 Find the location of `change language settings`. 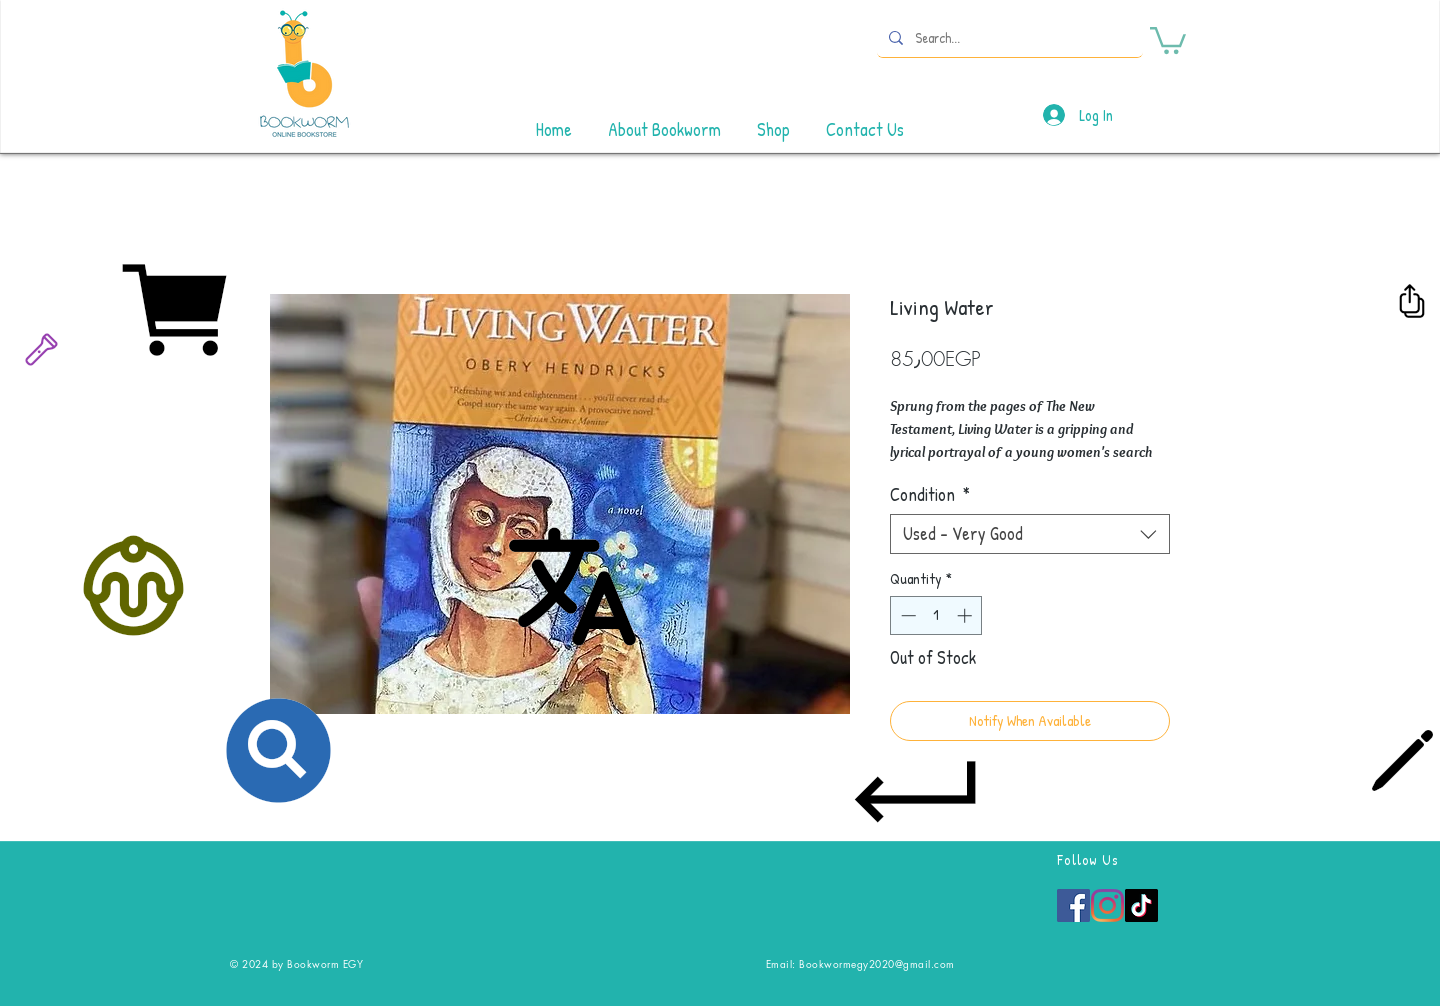

change language settings is located at coordinates (572, 586).